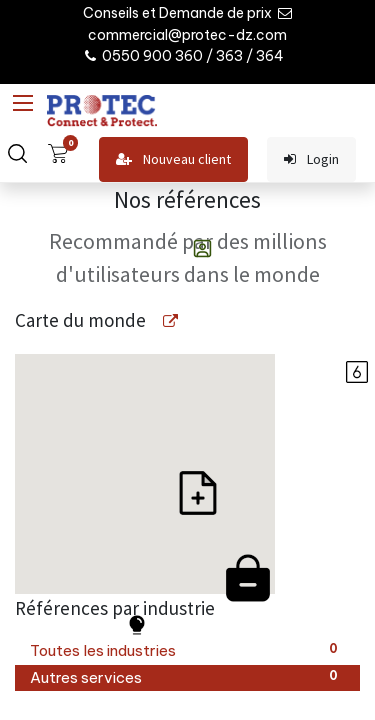 The width and height of the screenshot is (375, 720). I want to click on view user profile, so click(202, 248).